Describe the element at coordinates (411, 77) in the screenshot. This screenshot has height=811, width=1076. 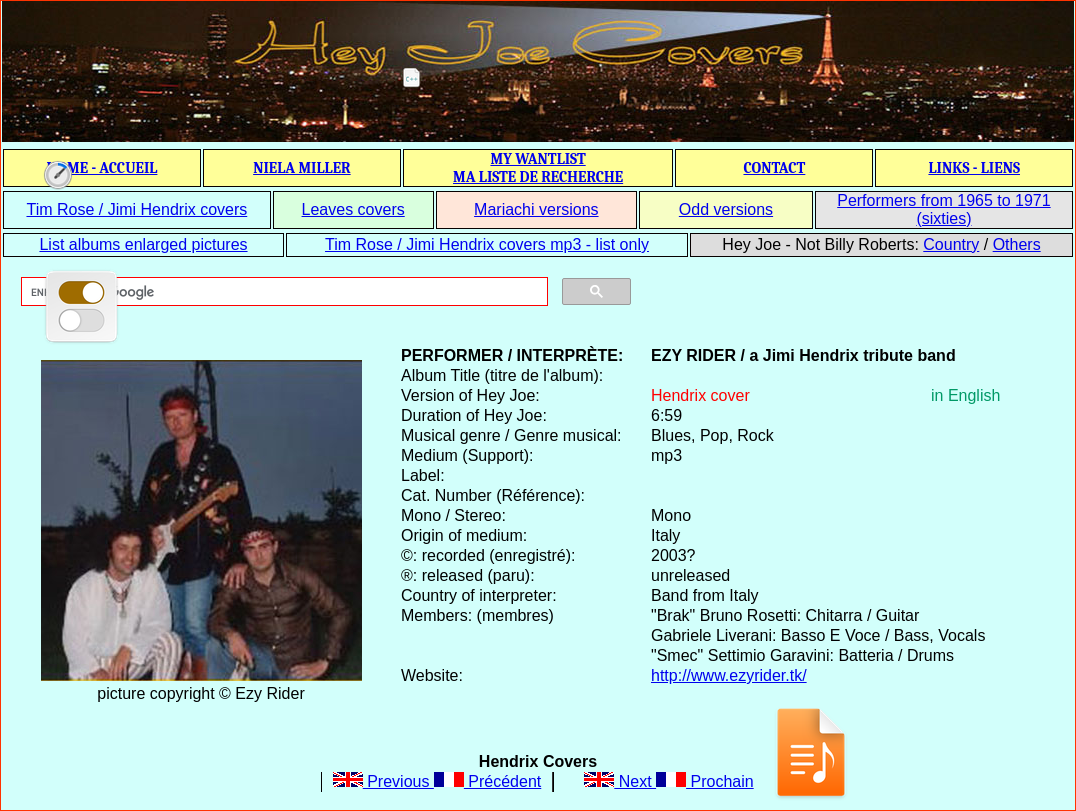
I see `indicates a C++ source code file` at that location.